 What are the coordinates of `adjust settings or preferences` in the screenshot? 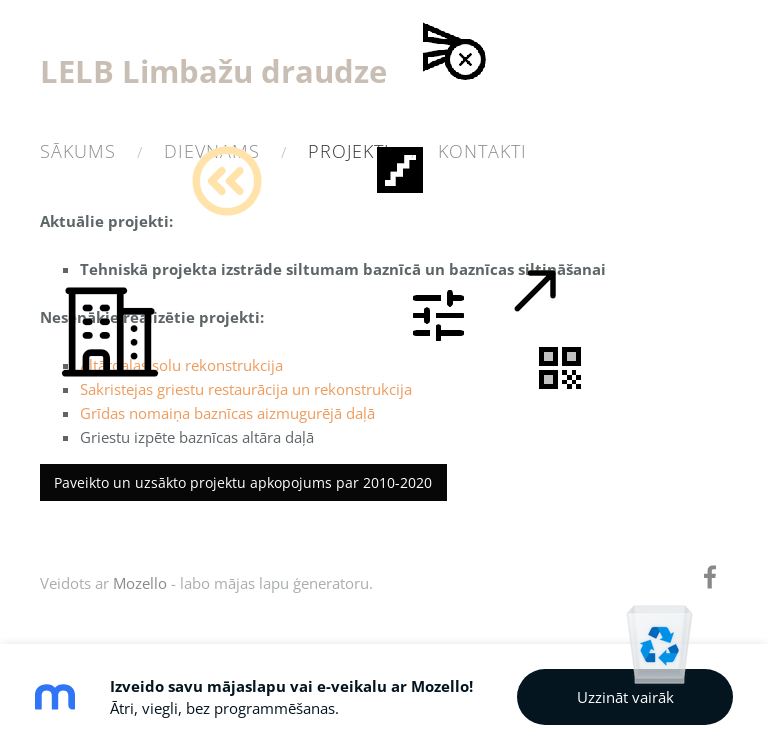 It's located at (438, 315).